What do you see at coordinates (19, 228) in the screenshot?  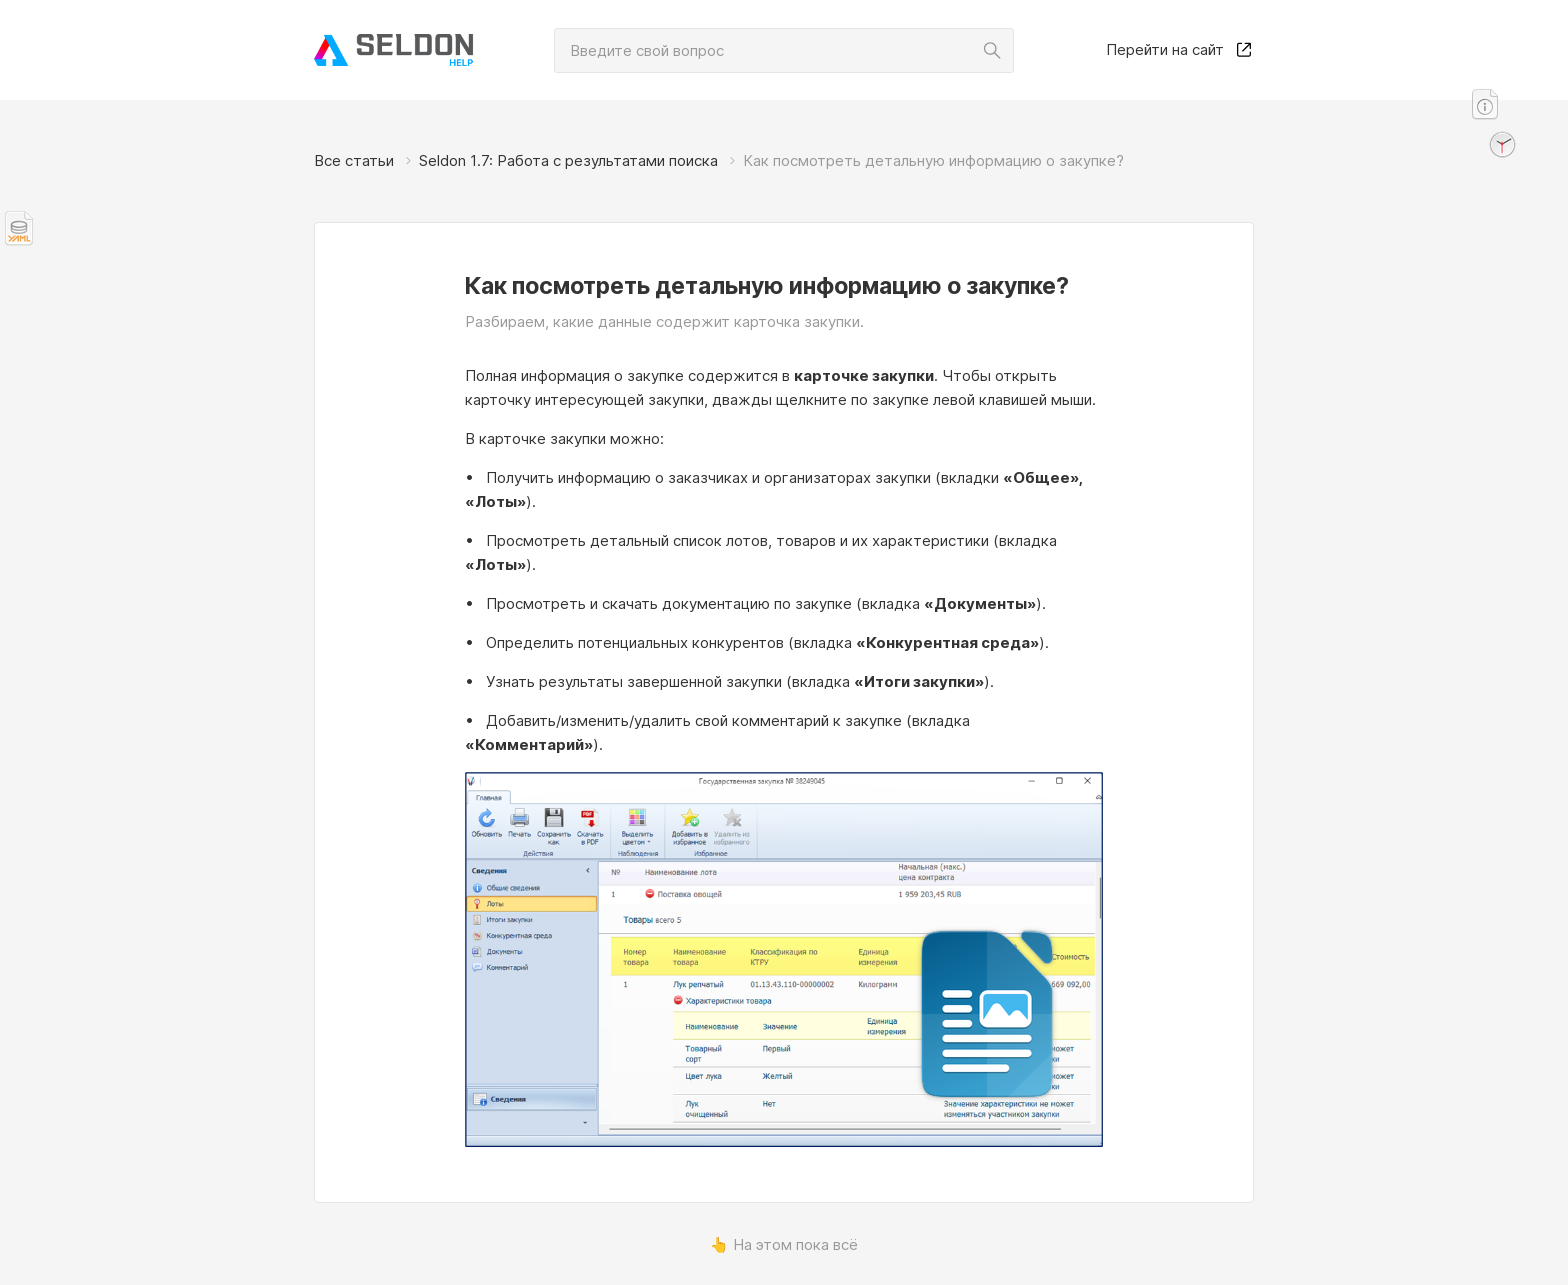 I see `a yaml configuration file` at bounding box center [19, 228].